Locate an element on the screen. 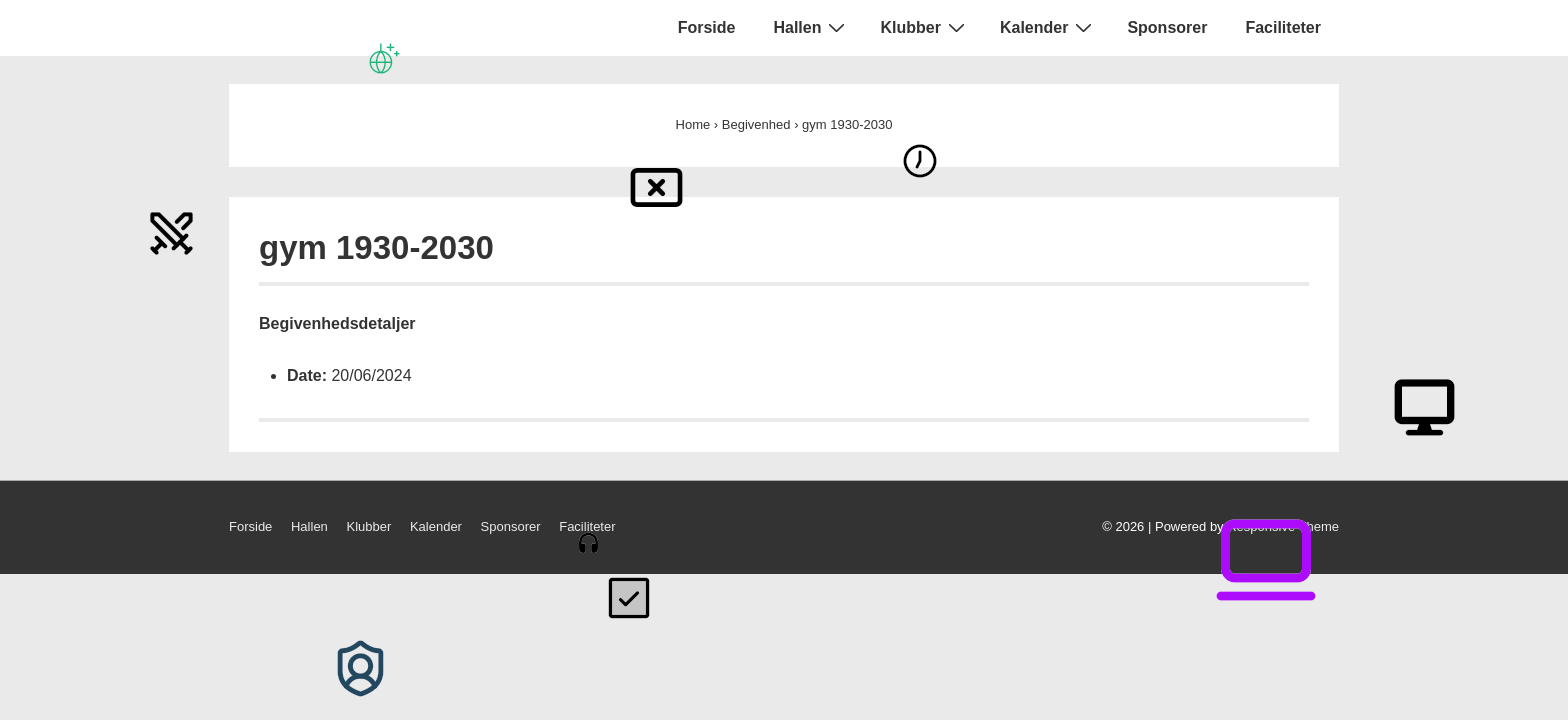 The height and width of the screenshot is (720, 1568). close or dismiss a modal window is located at coordinates (656, 187).